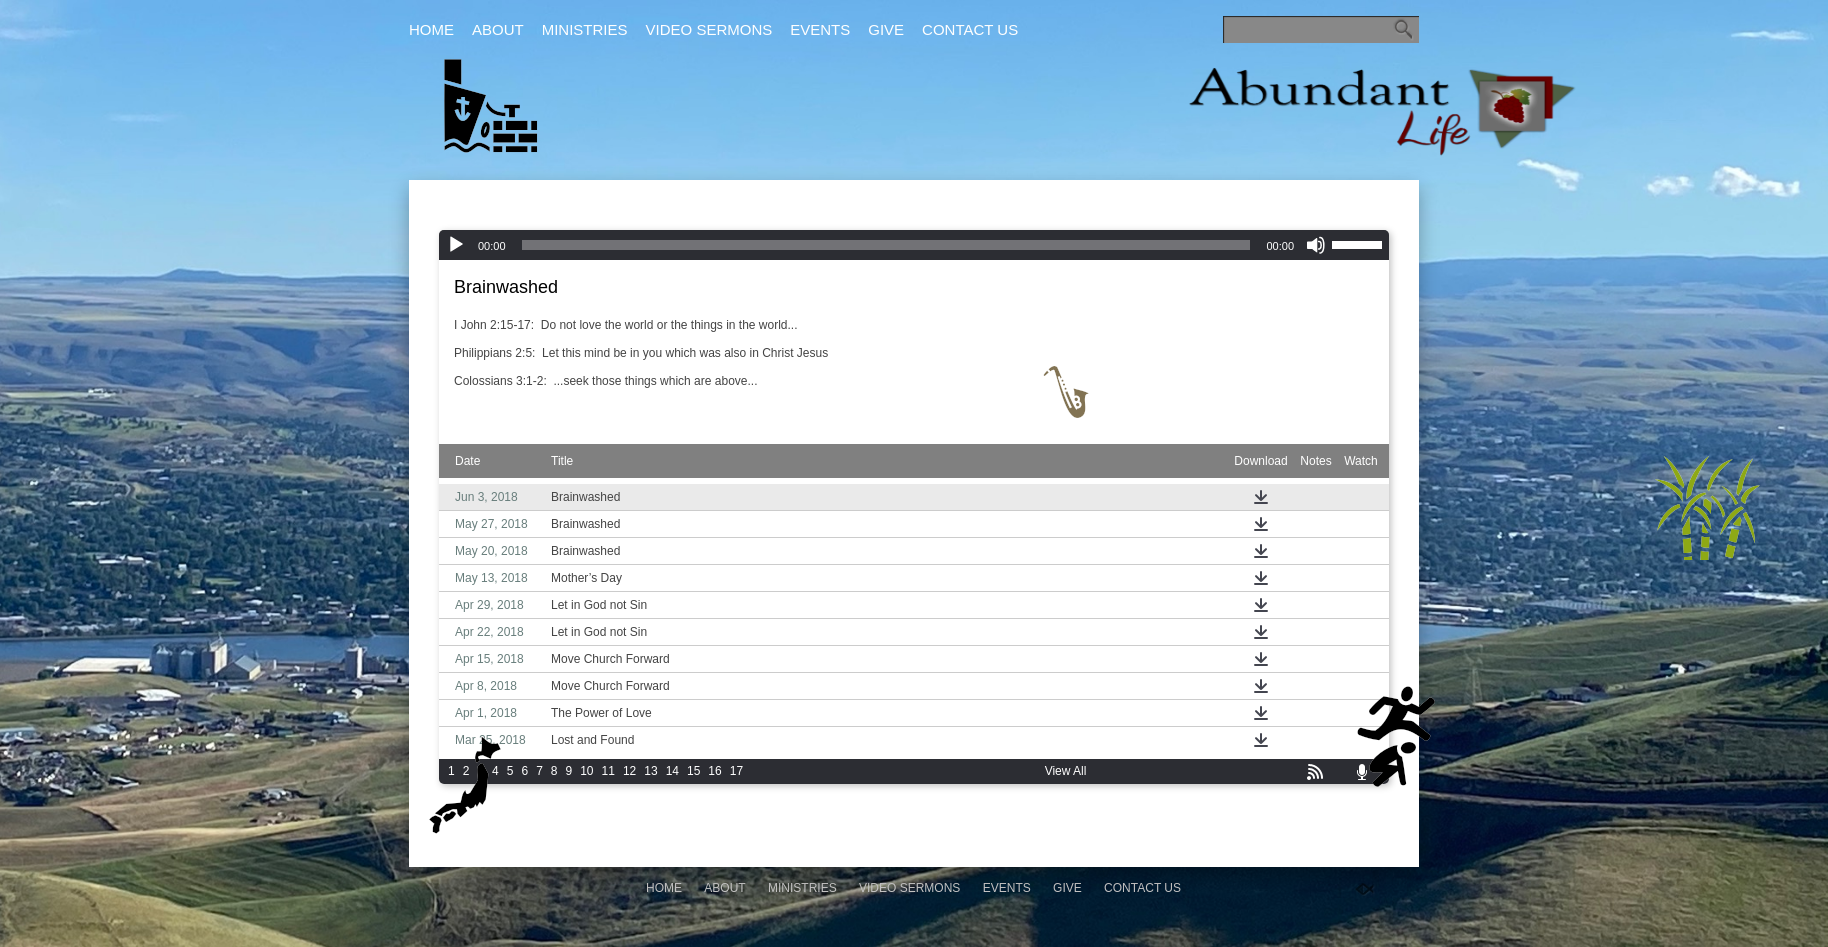 The width and height of the screenshot is (1828, 947). Describe the element at coordinates (1707, 507) in the screenshot. I see `indicates sugar cane crop or ingredient` at that location.